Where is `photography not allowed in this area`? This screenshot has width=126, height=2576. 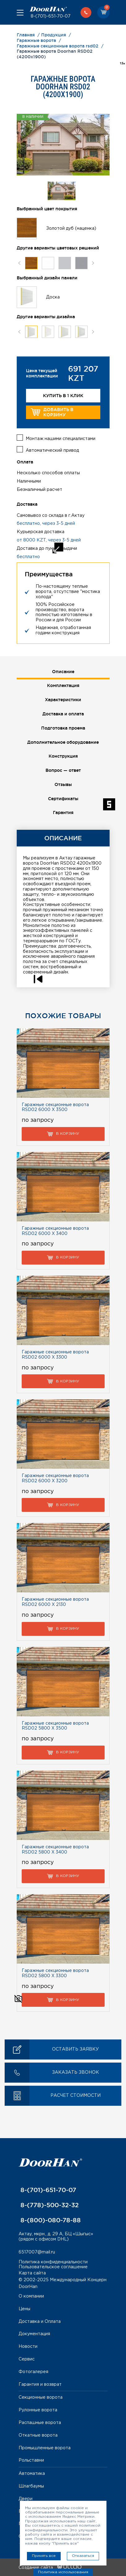 photography not allowed in this area is located at coordinates (18, 1998).